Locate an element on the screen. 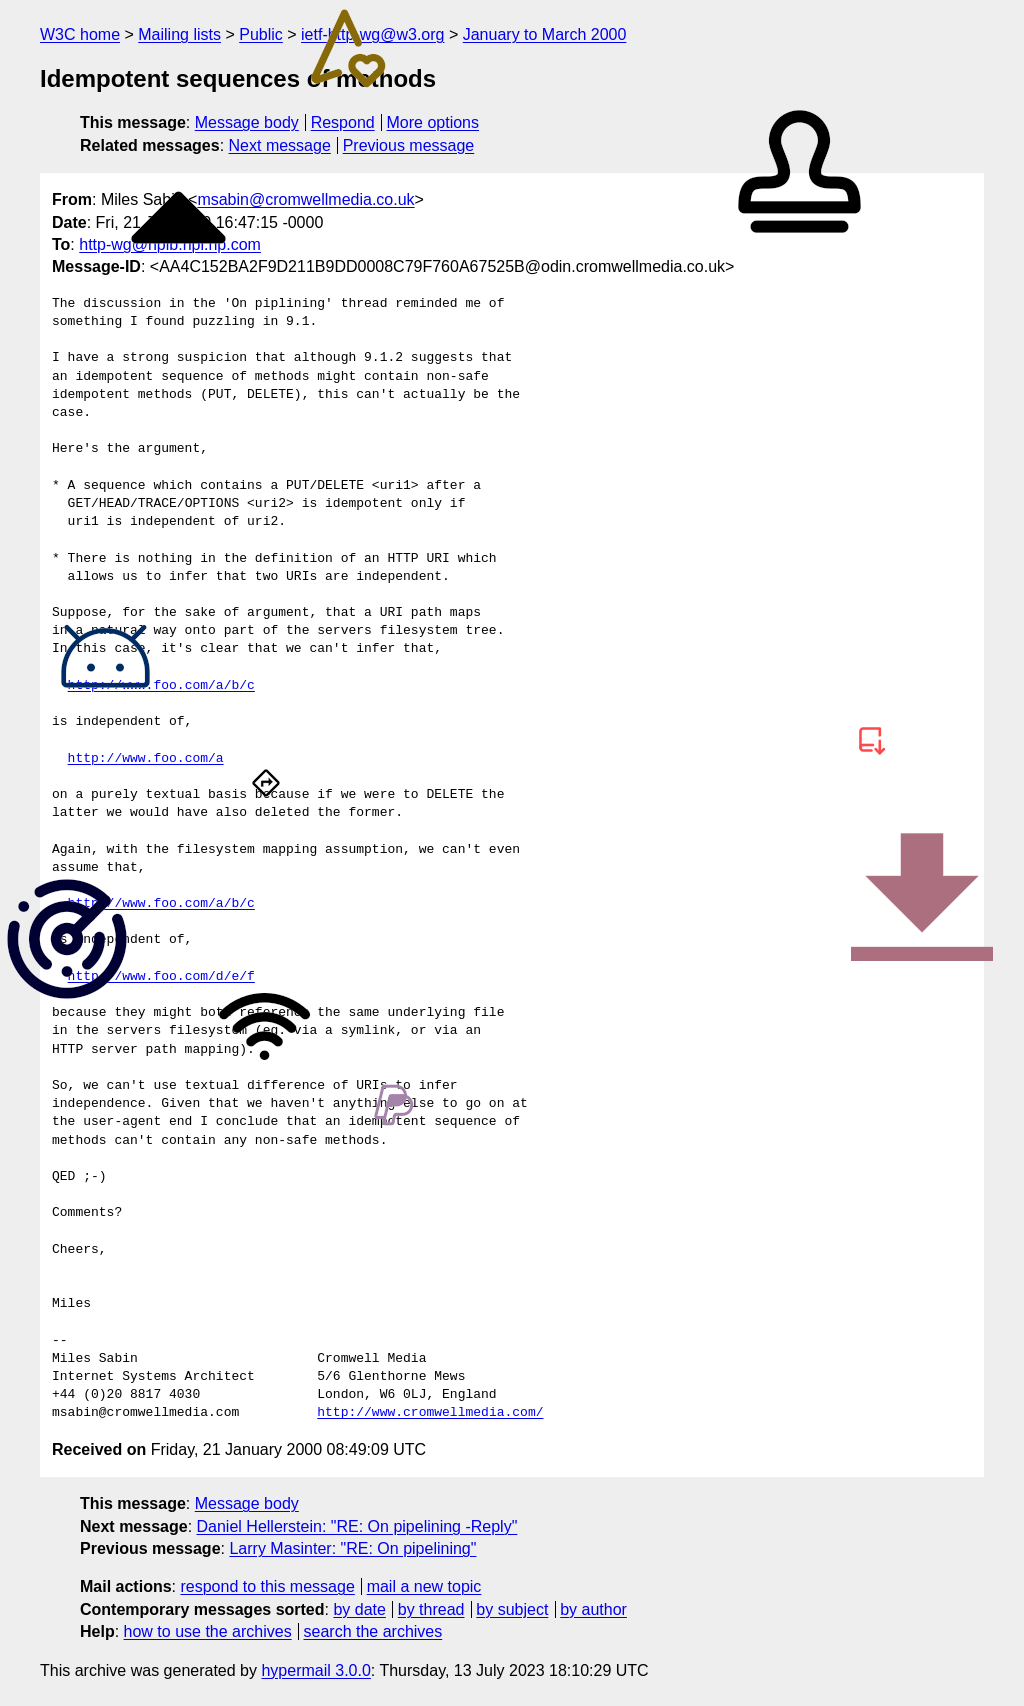  download a file or content is located at coordinates (922, 890).